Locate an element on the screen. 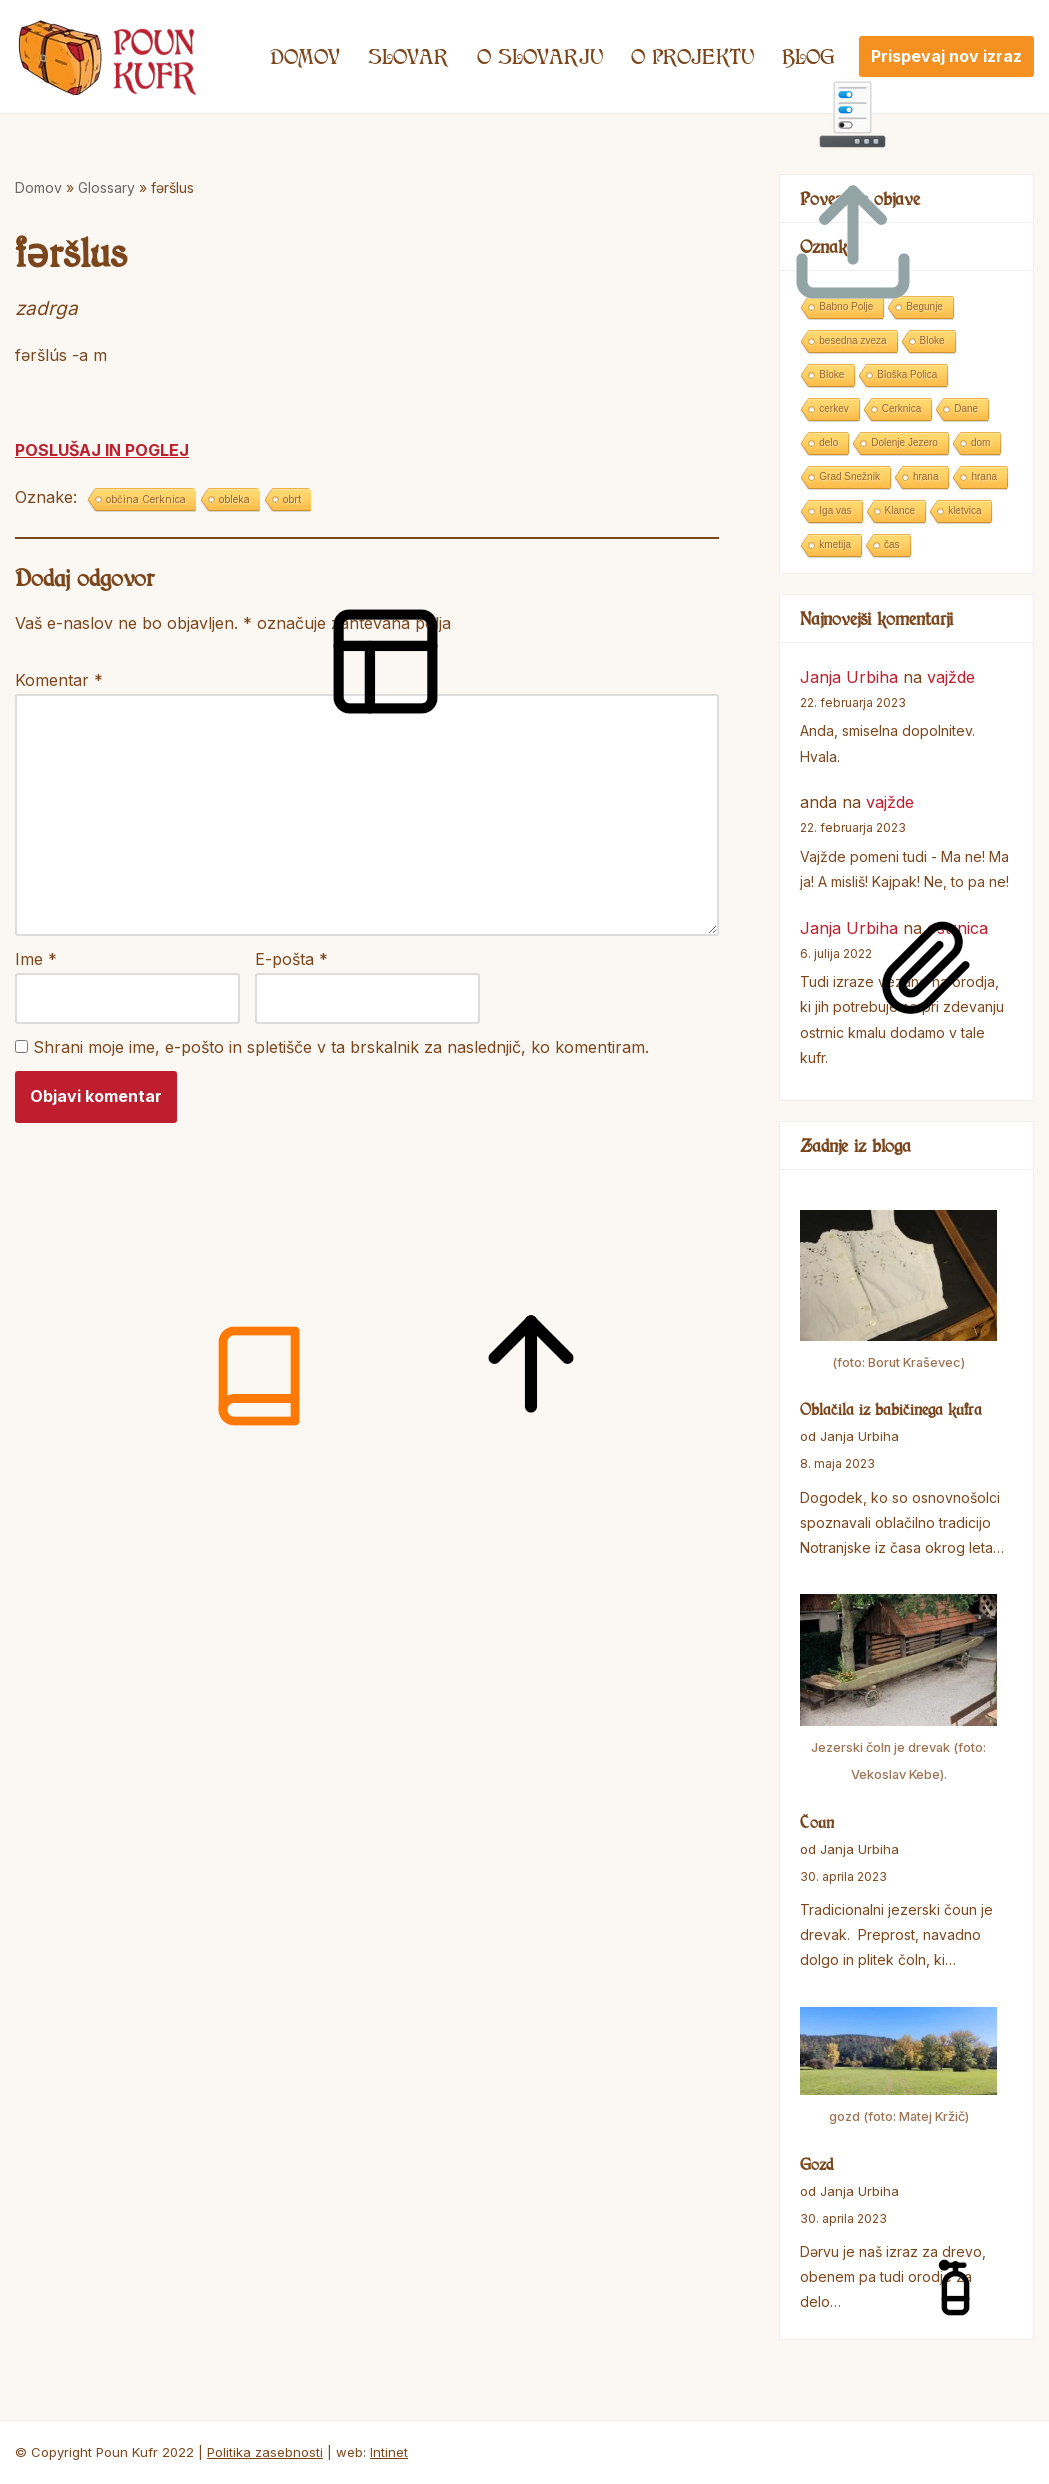 The height and width of the screenshot is (2484, 1049). access settings or preferences is located at coordinates (852, 114).